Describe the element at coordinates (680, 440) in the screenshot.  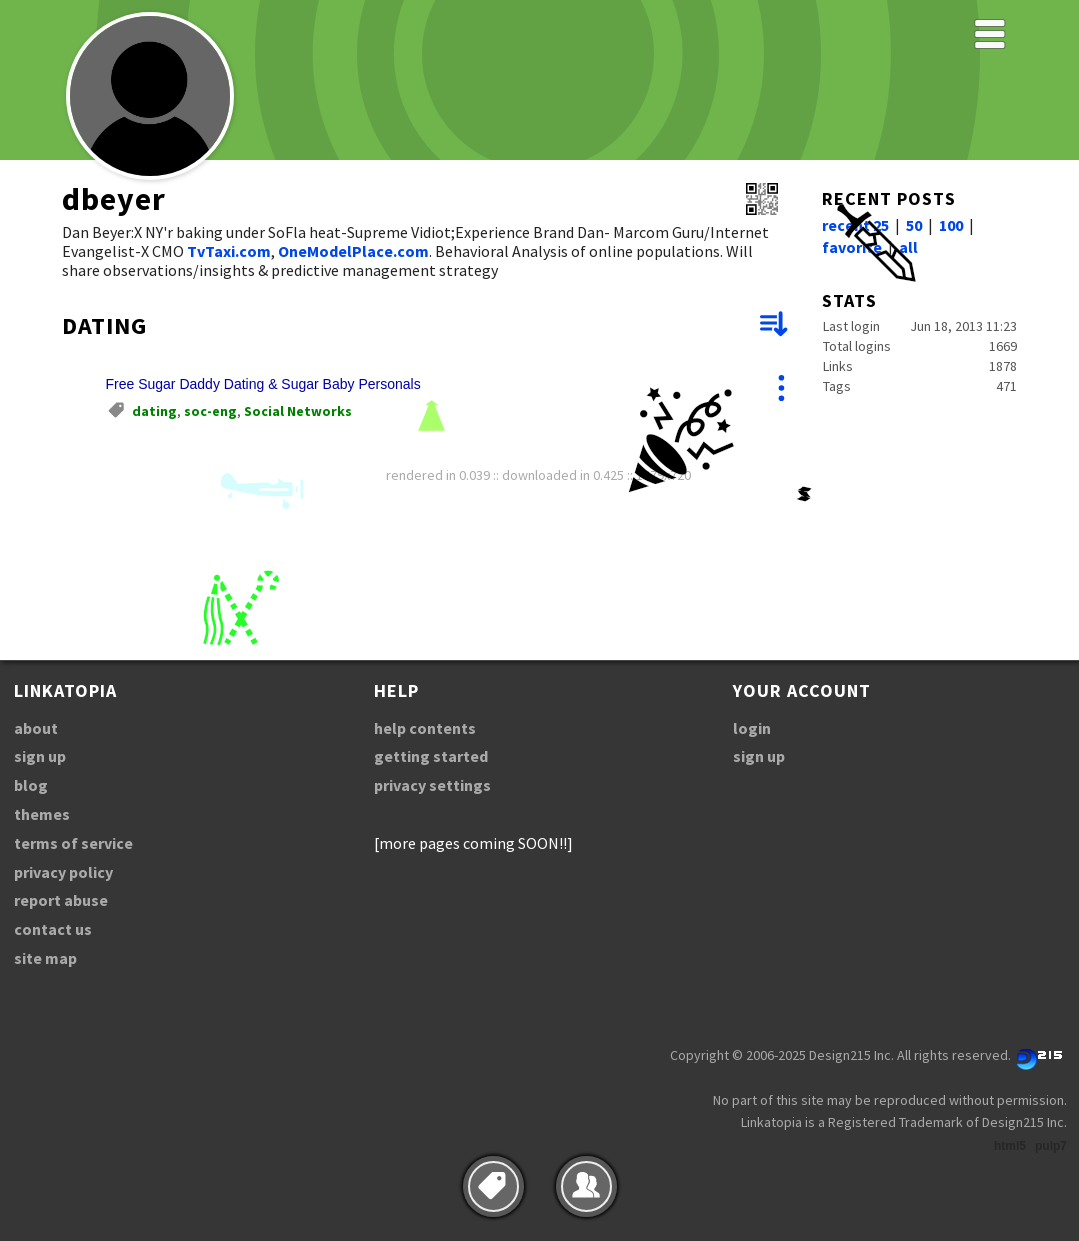
I see `celebrate an achievement or milestone` at that location.